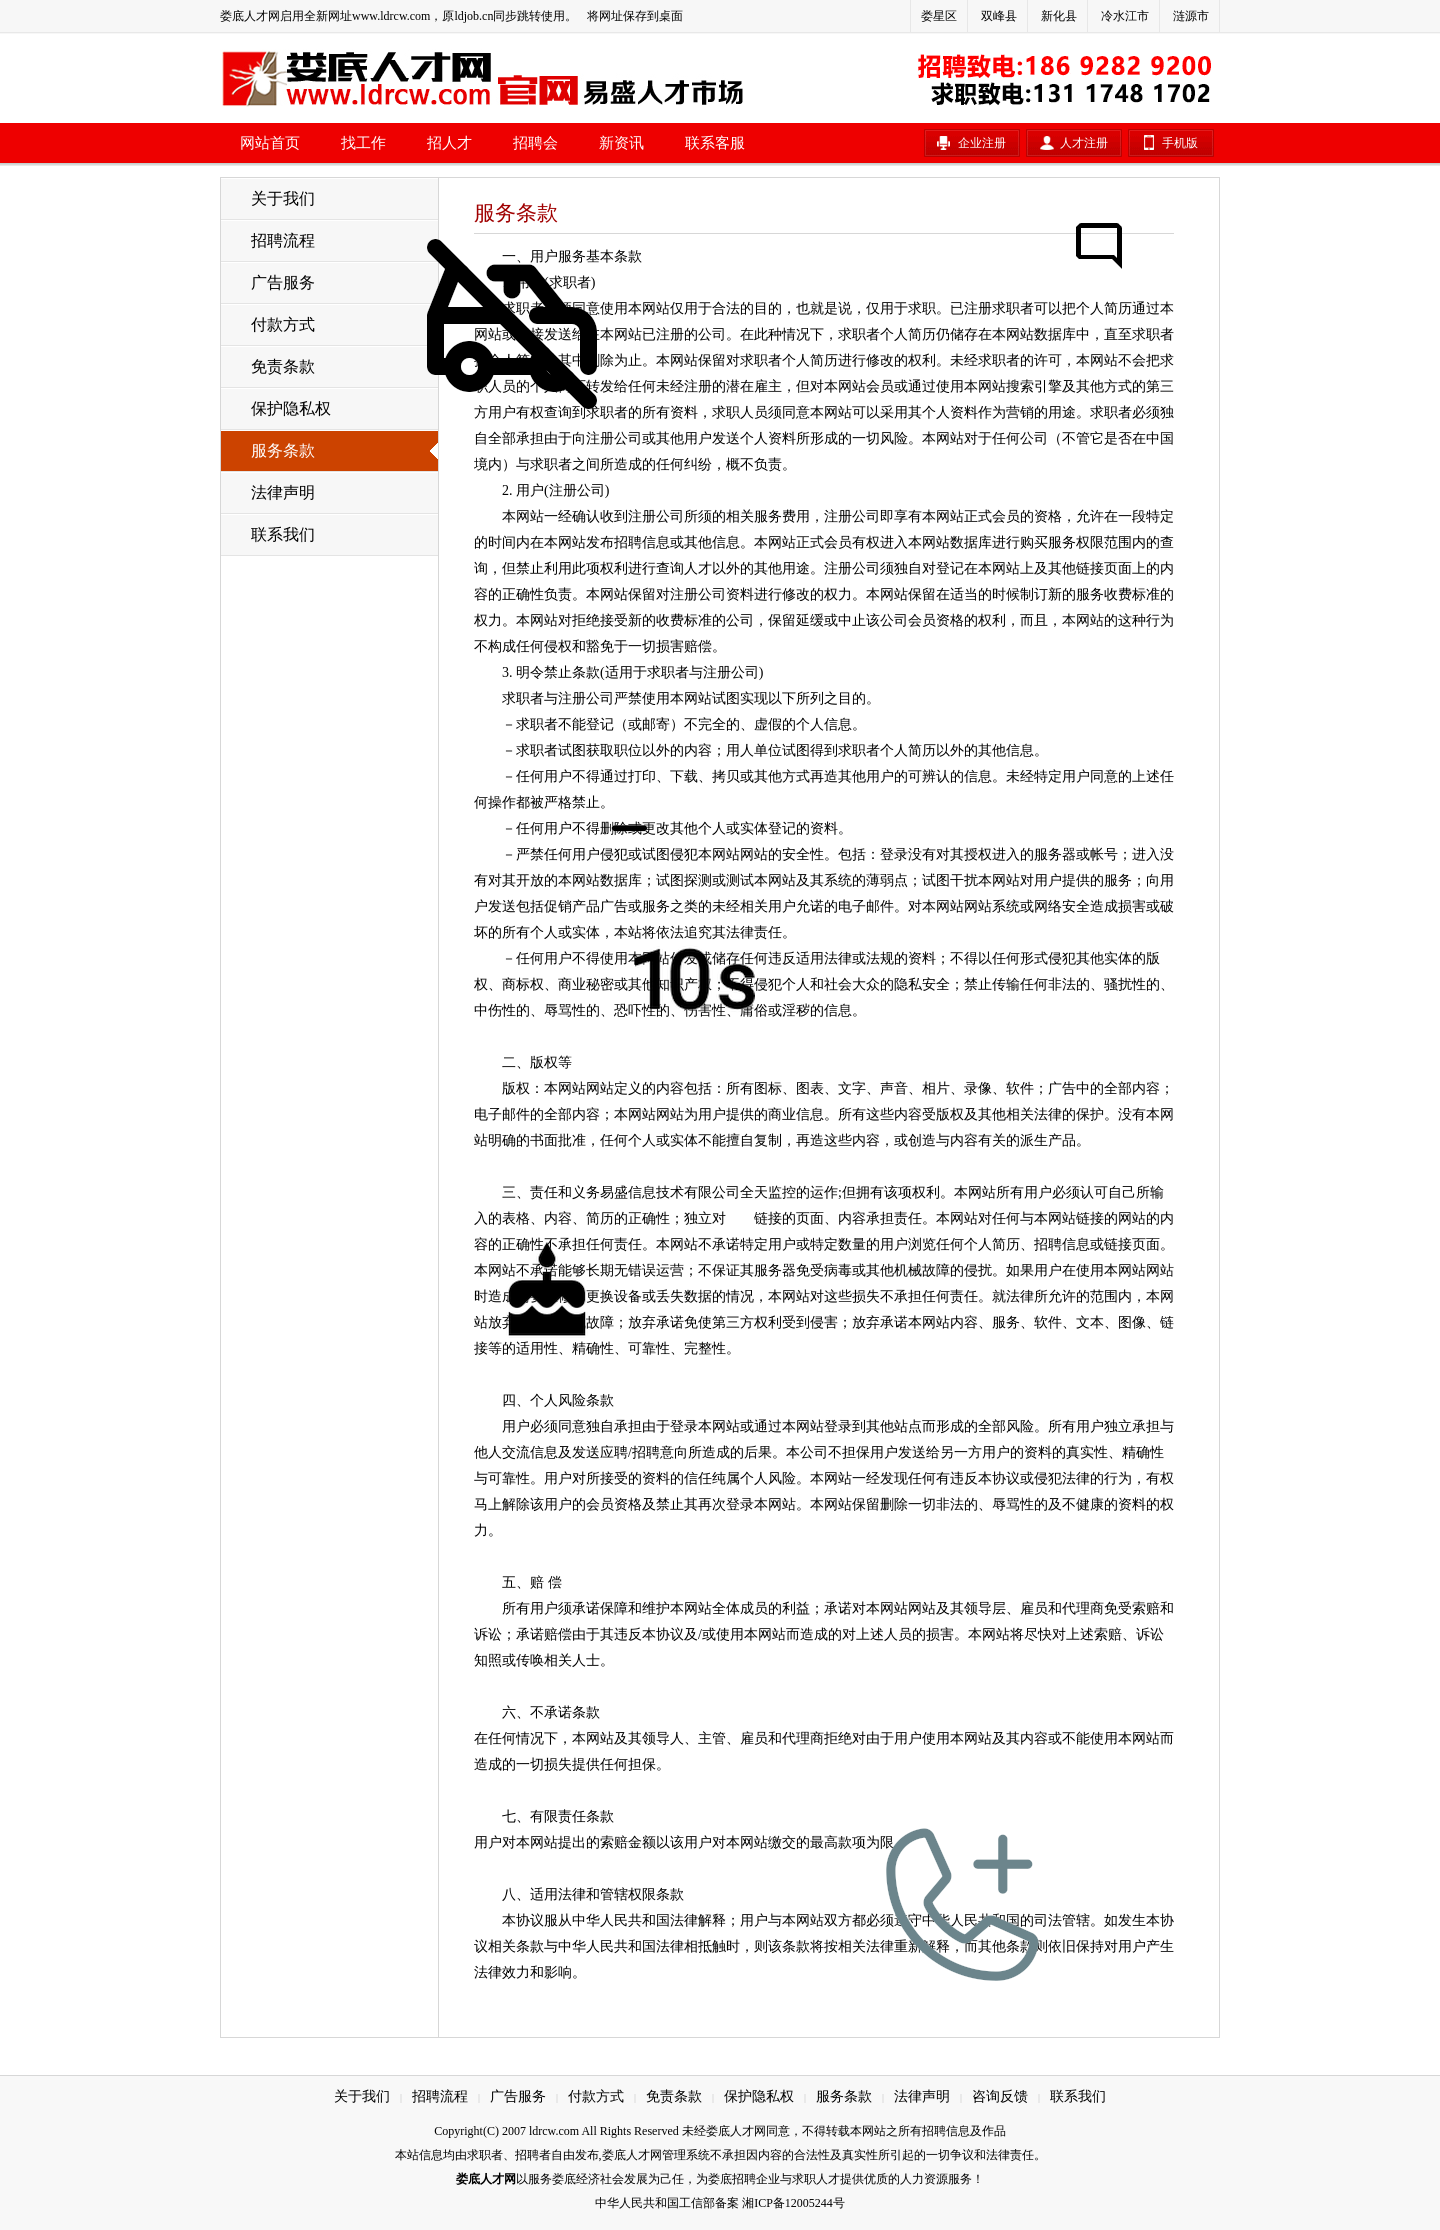  What do you see at coordinates (547, 1293) in the screenshot?
I see `view birthday reminders` at bounding box center [547, 1293].